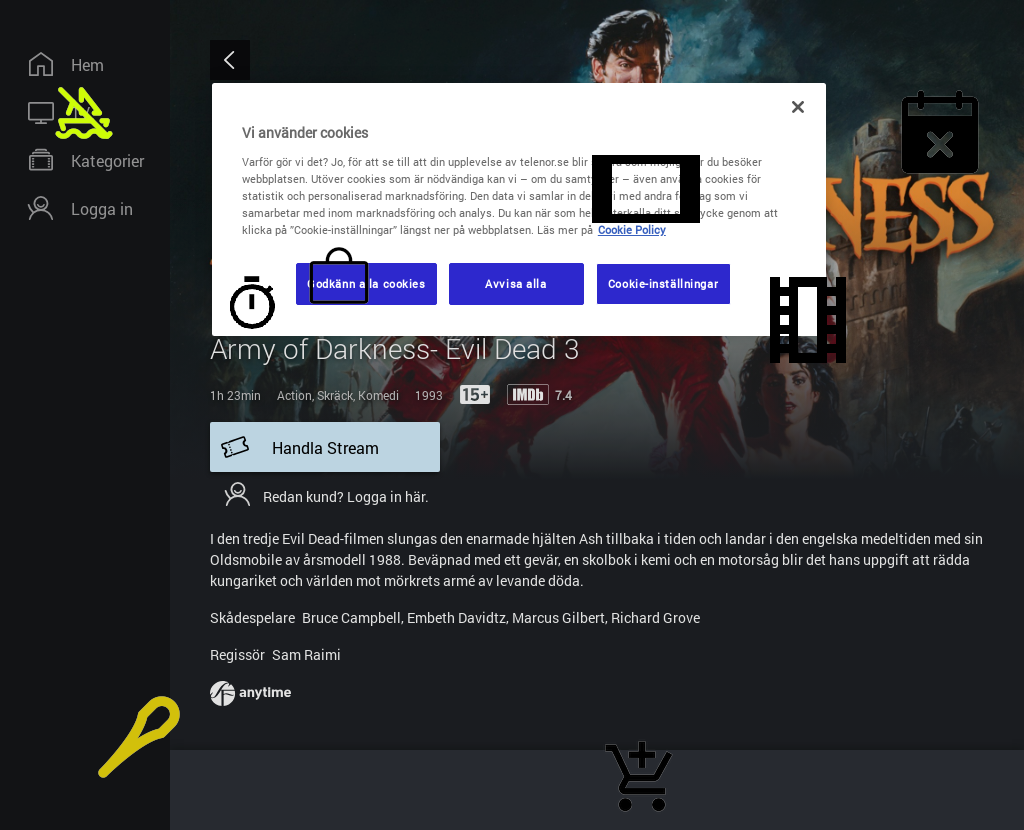  I want to click on access movies or video content, so click(808, 320).